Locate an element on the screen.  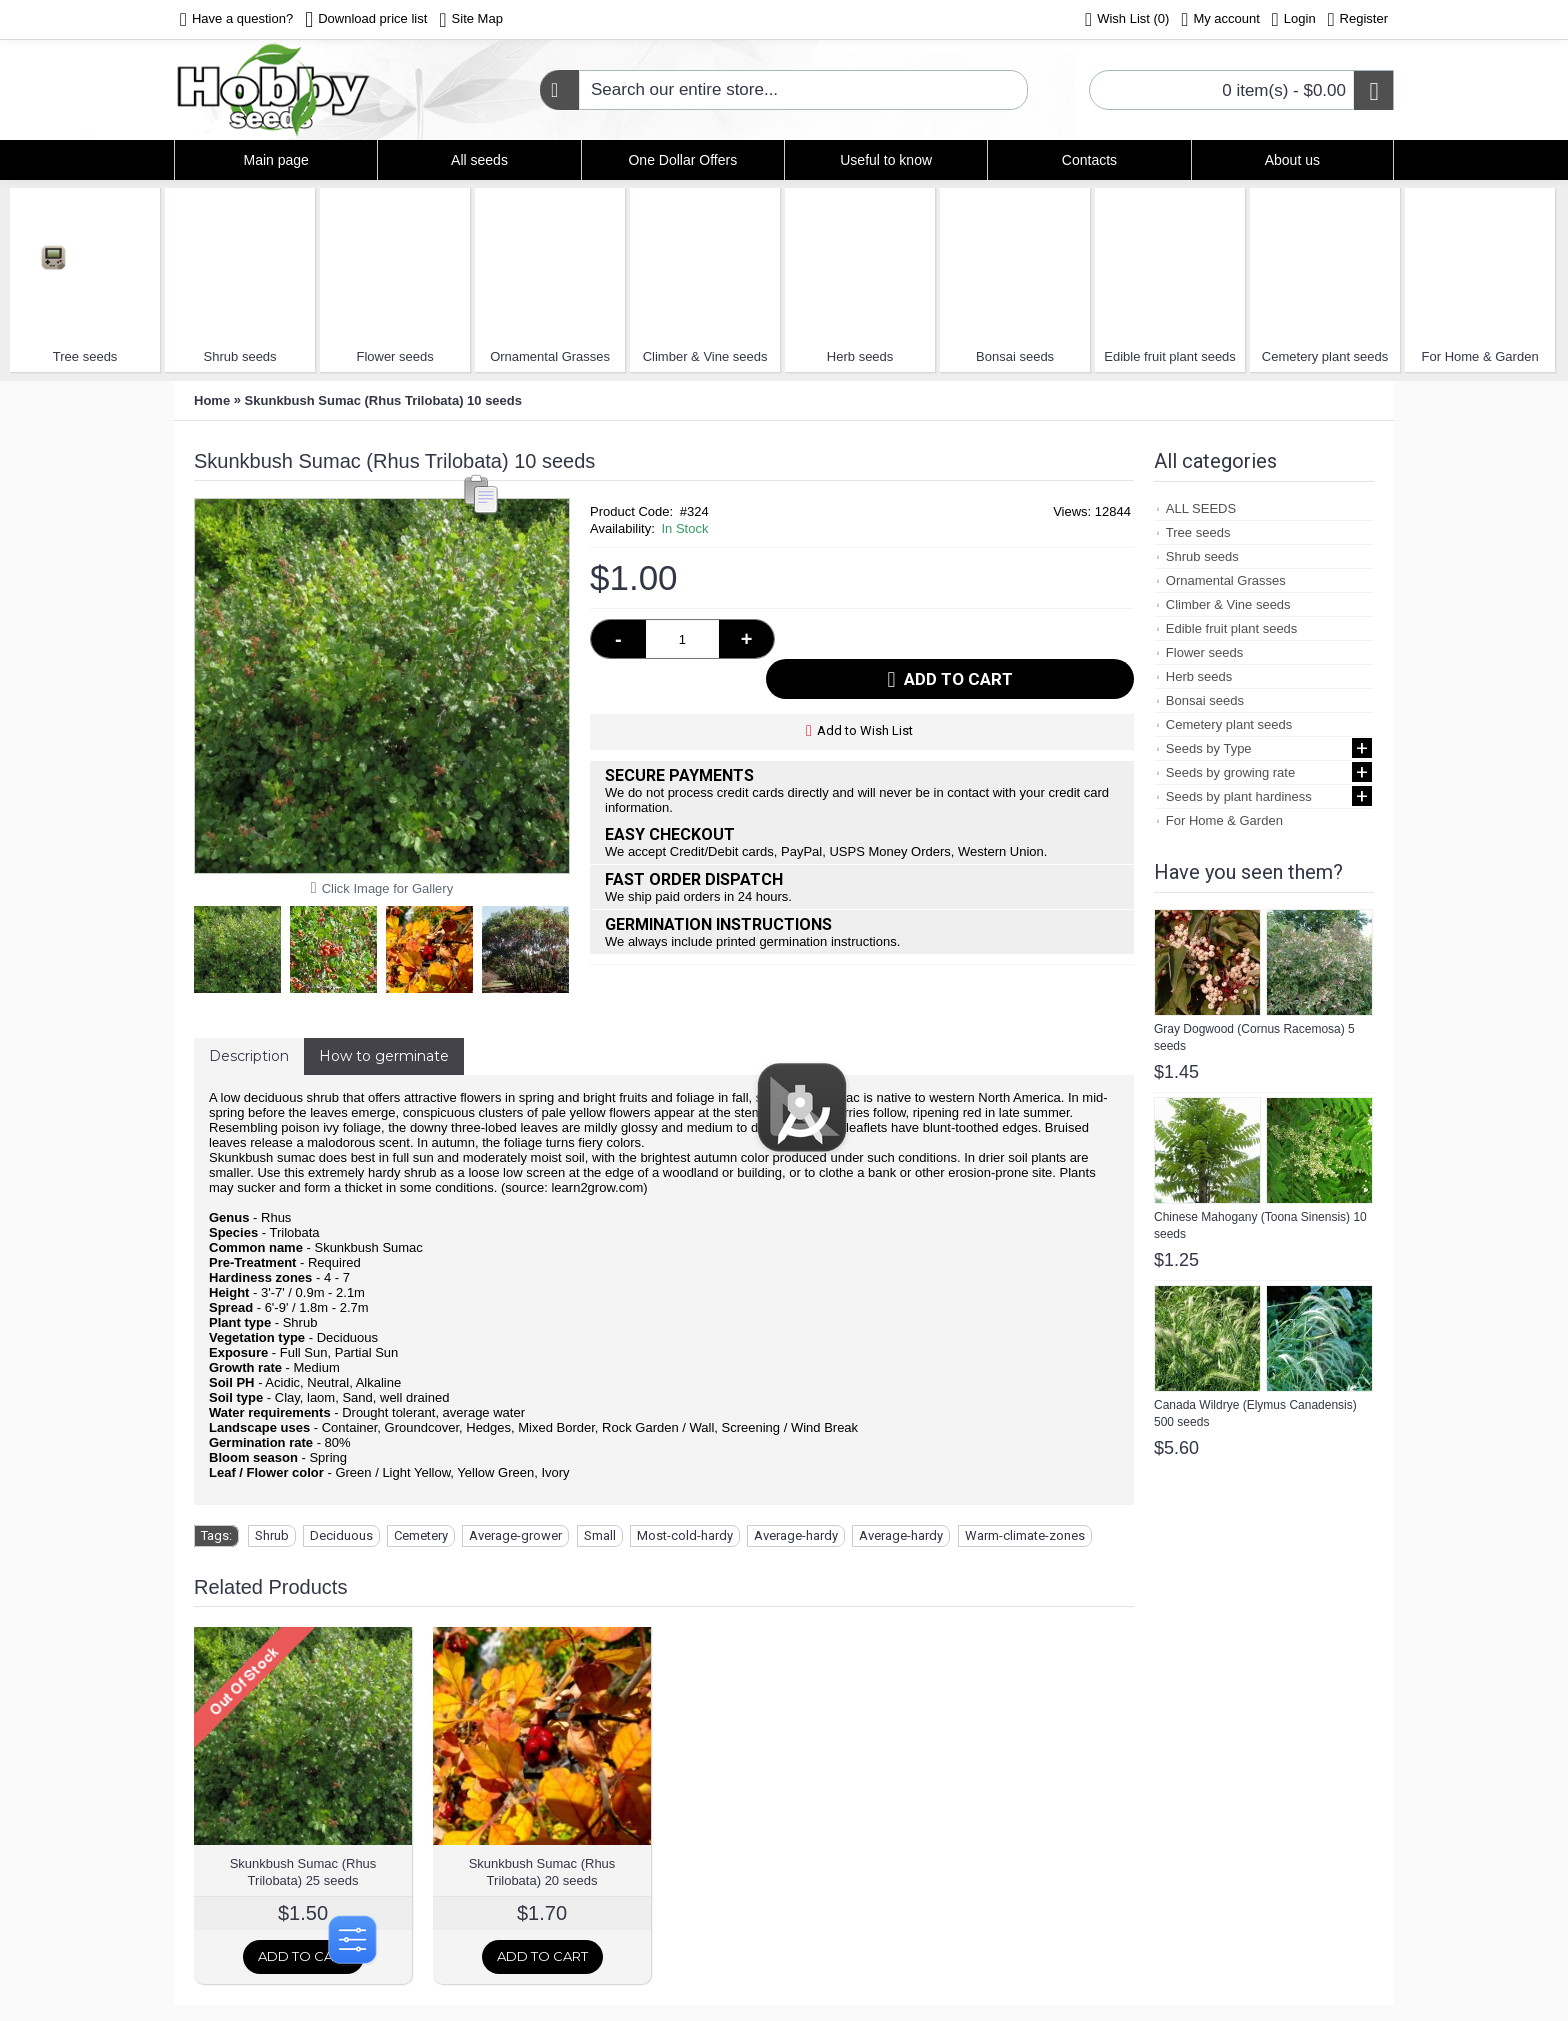
open system accessories or utility applications is located at coordinates (802, 1109).